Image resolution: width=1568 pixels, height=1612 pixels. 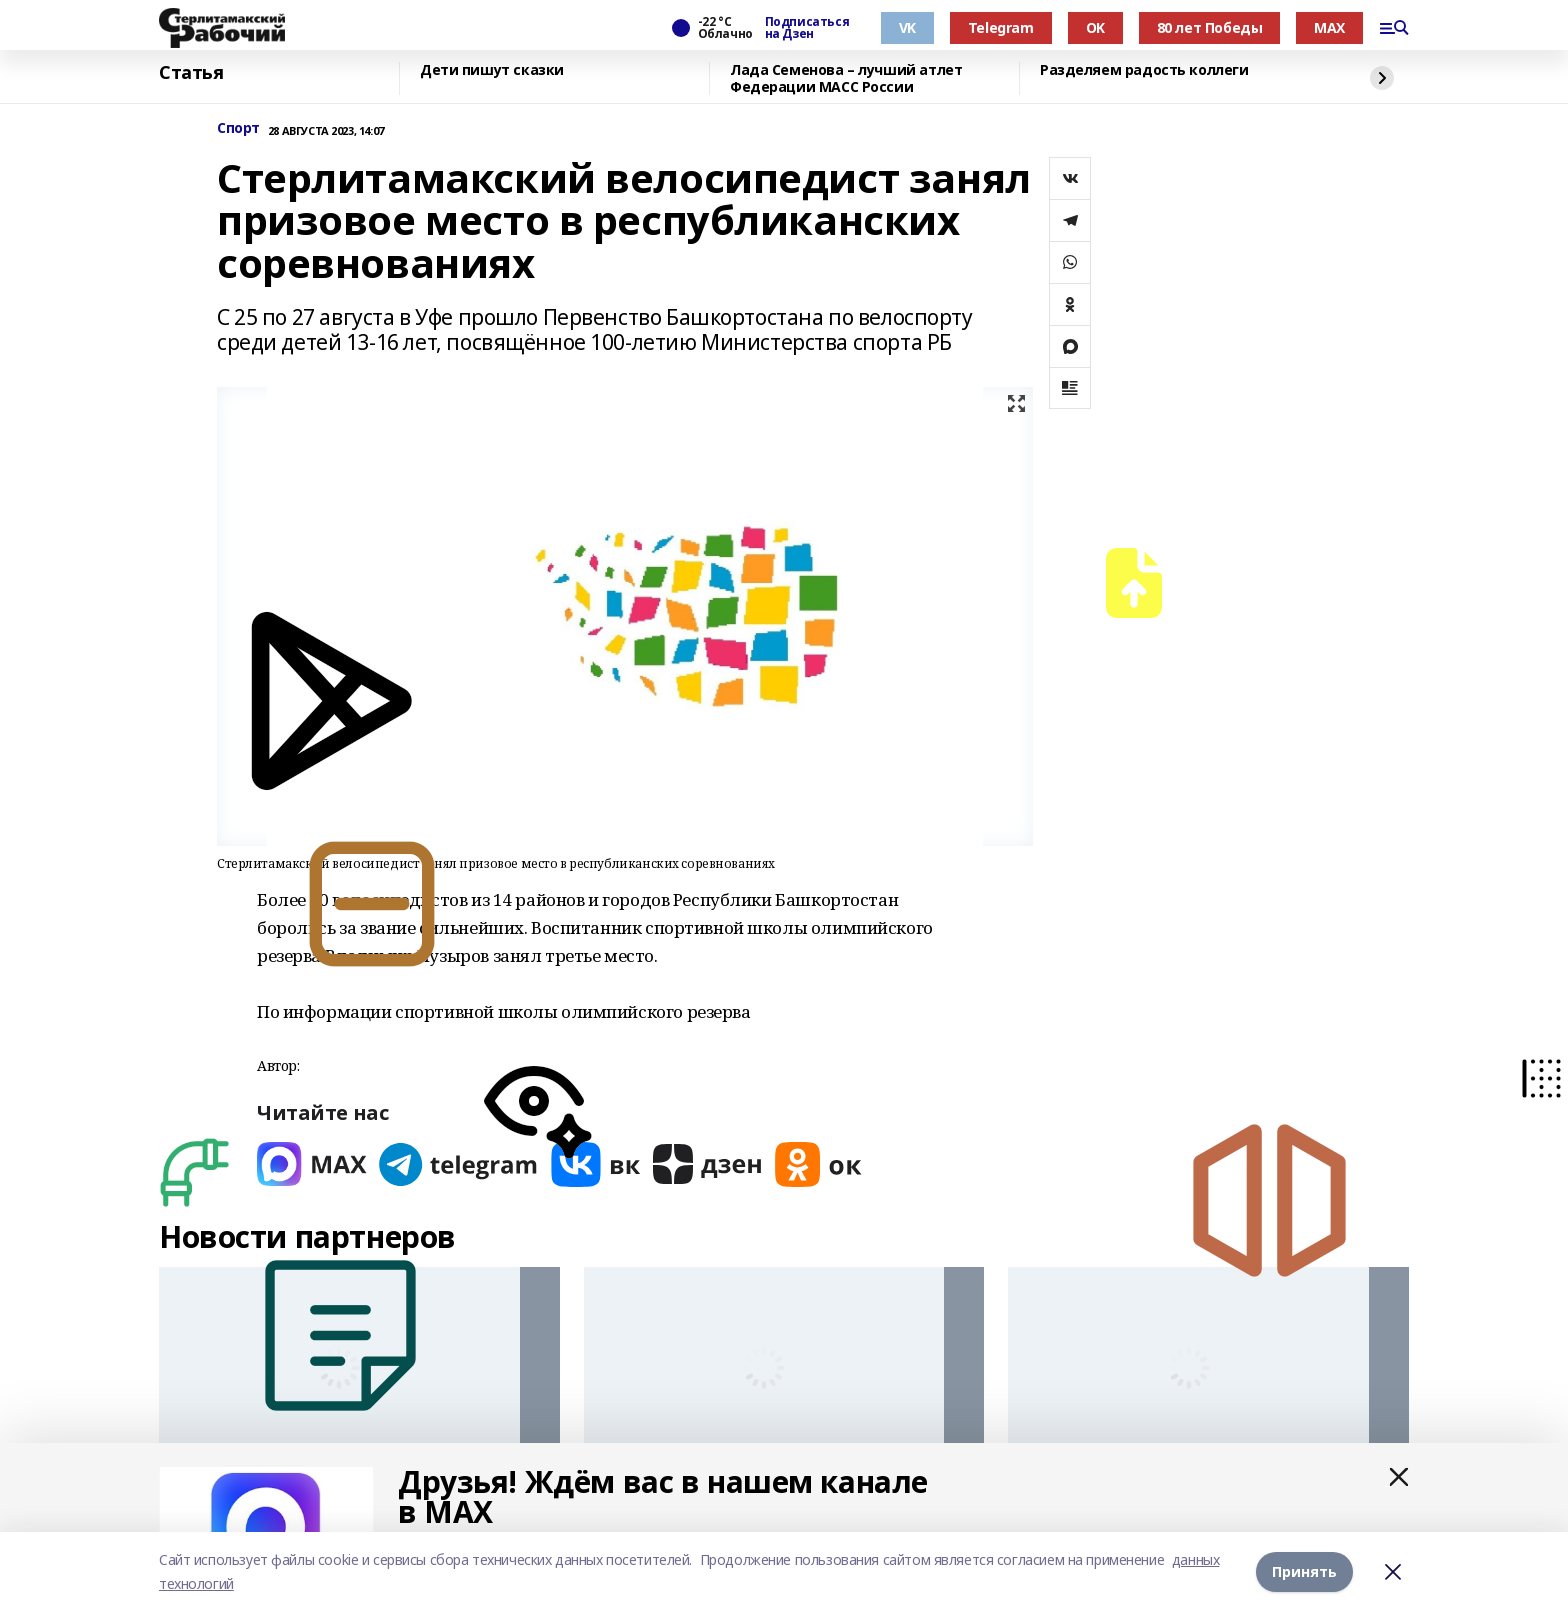 What do you see at coordinates (1541, 1078) in the screenshot?
I see `apply left border to selected cells` at bounding box center [1541, 1078].